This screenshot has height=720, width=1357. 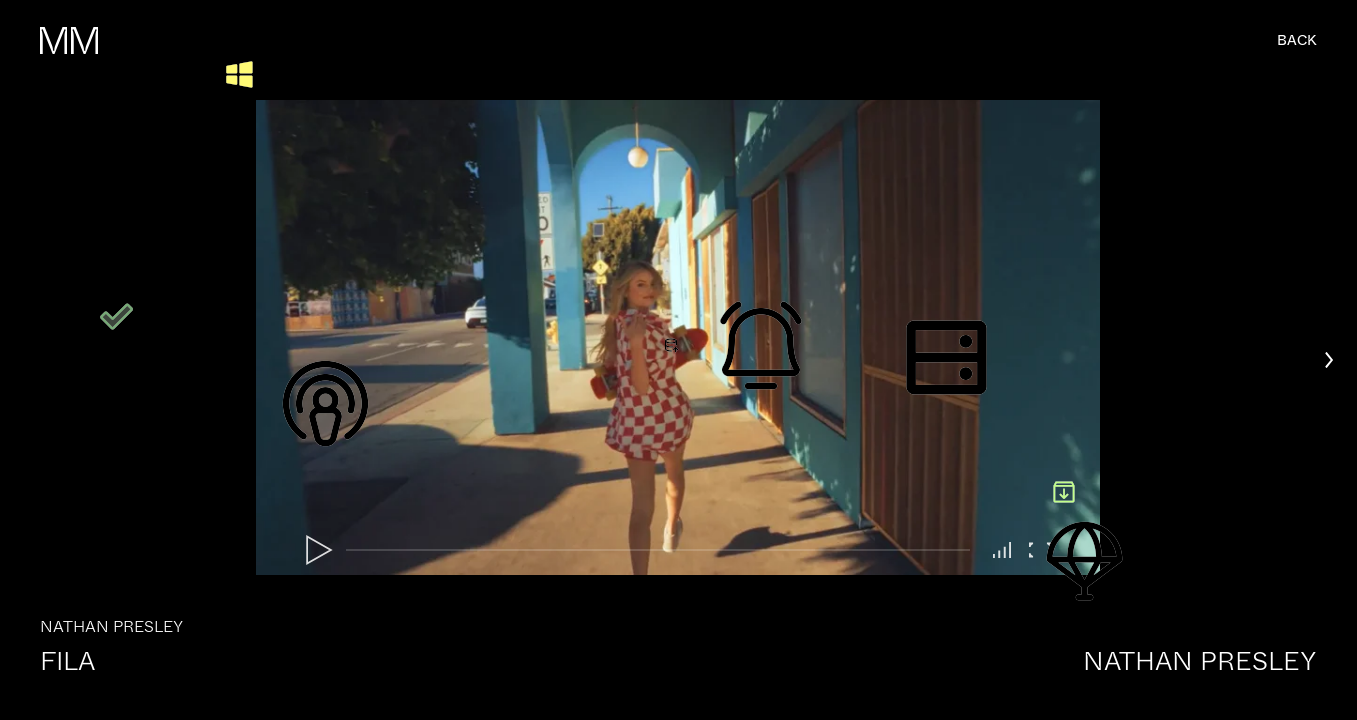 What do you see at coordinates (671, 345) in the screenshot?
I see `import data into database` at bounding box center [671, 345].